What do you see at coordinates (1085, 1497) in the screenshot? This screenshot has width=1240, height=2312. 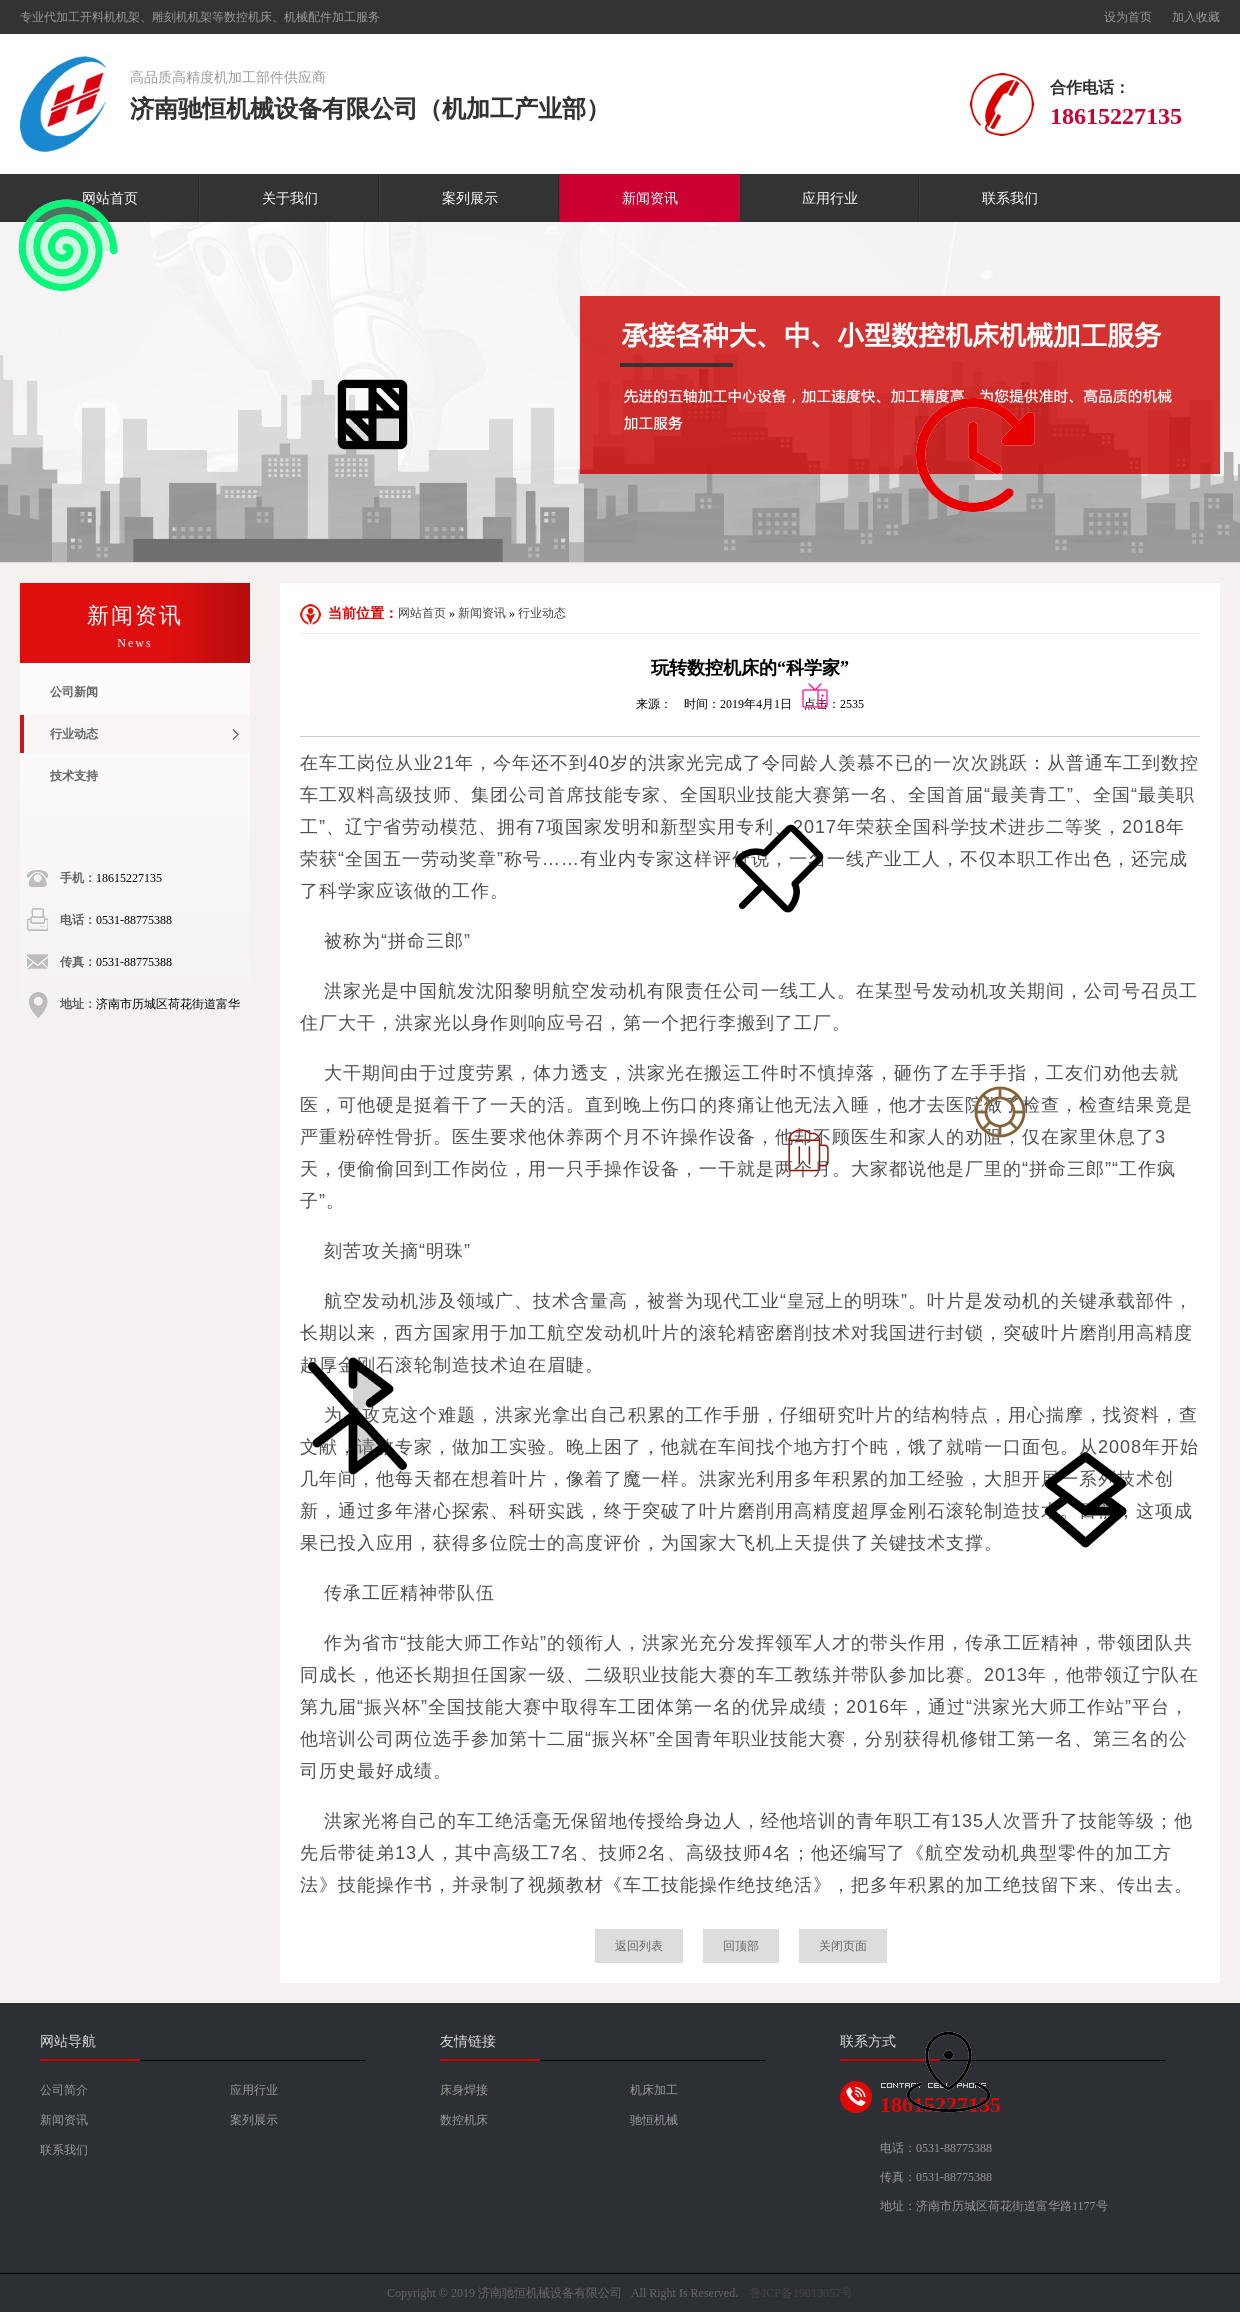 I see `open superhuman email app` at bounding box center [1085, 1497].